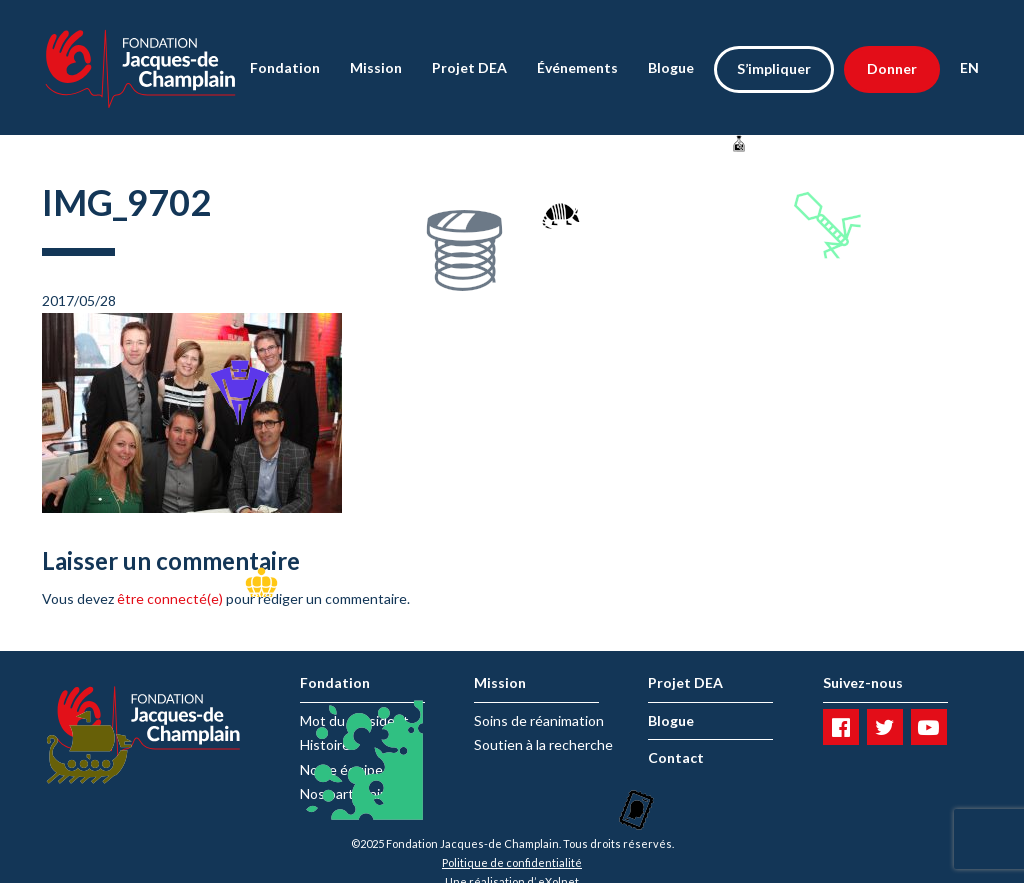  Describe the element at coordinates (88, 751) in the screenshot. I see `viking ship or drakkar game element` at that location.